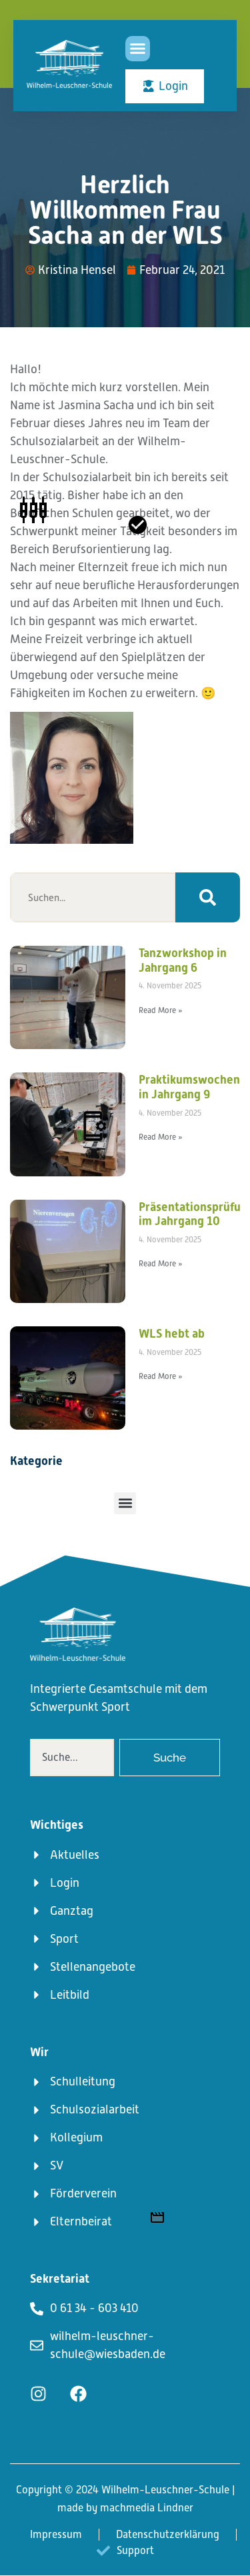 Image resolution: width=250 pixels, height=2576 pixels. Describe the element at coordinates (33, 510) in the screenshot. I see `configure audio or video input connections` at that location.